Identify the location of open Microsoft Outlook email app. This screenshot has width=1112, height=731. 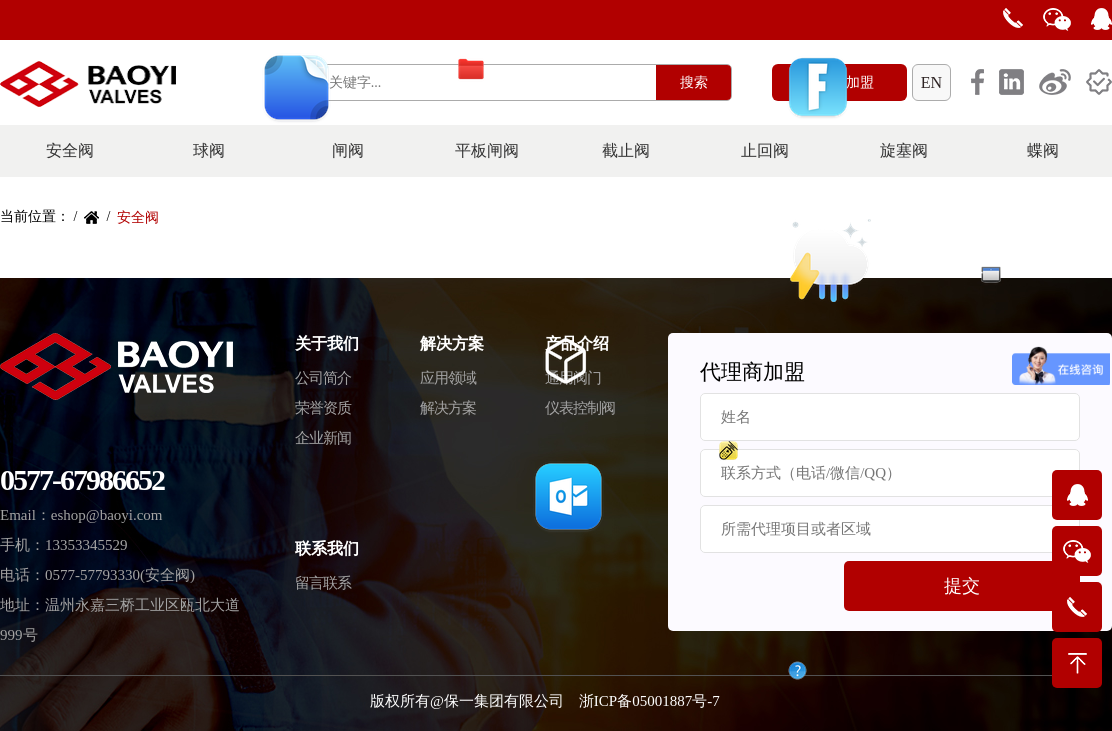
(568, 496).